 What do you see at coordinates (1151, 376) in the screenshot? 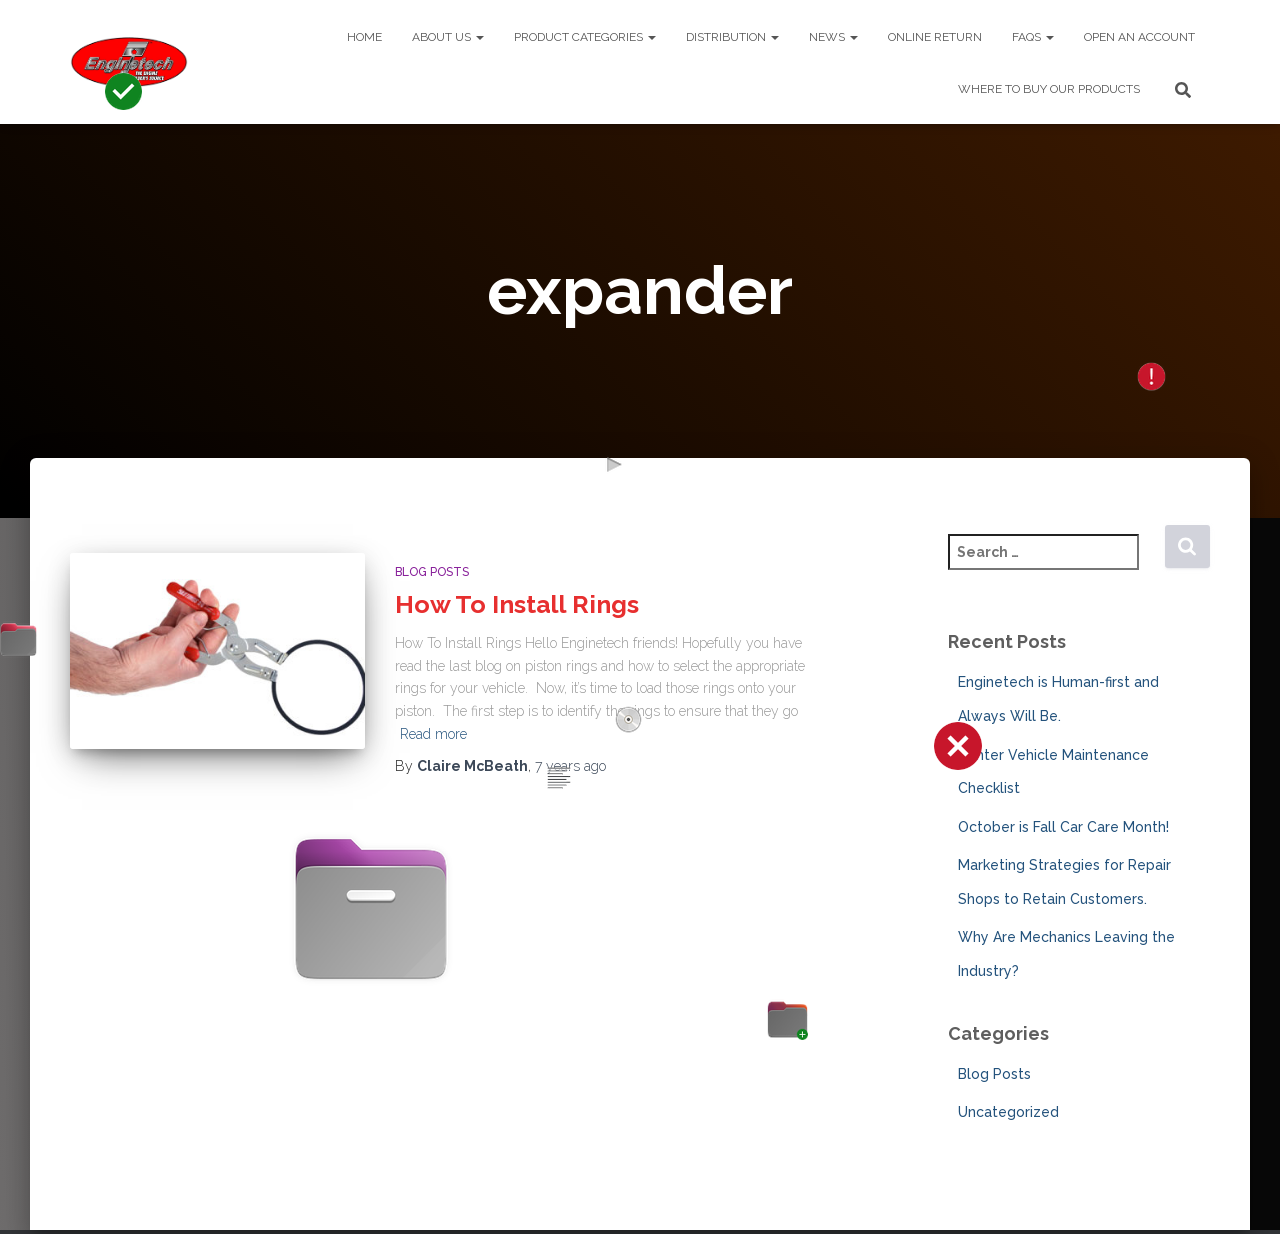
I see `indicates important or critical status` at bounding box center [1151, 376].